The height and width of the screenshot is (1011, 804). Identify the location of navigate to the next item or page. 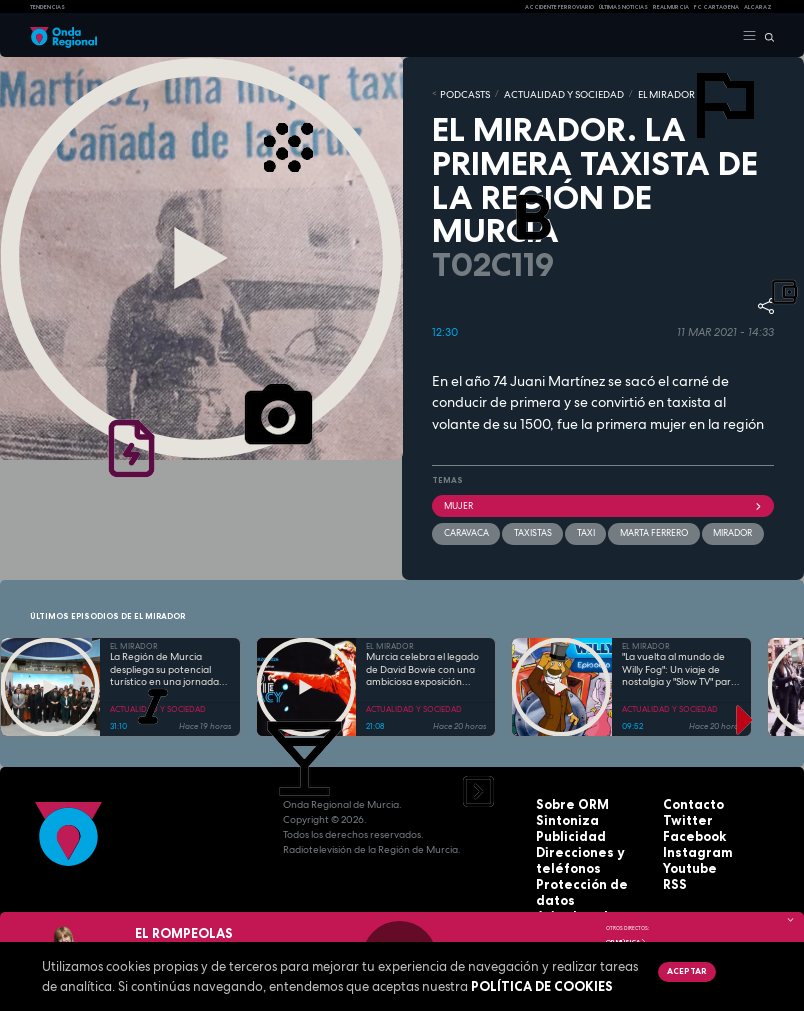
(478, 791).